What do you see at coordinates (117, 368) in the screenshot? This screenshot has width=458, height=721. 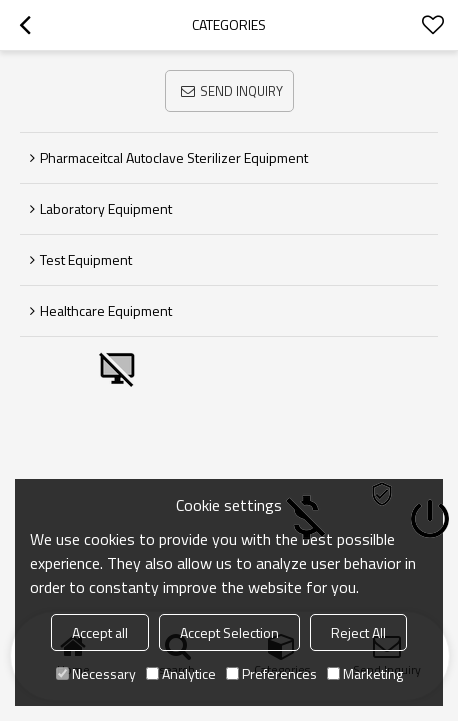 I see `desktop access is currently disabled` at bounding box center [117, 368].